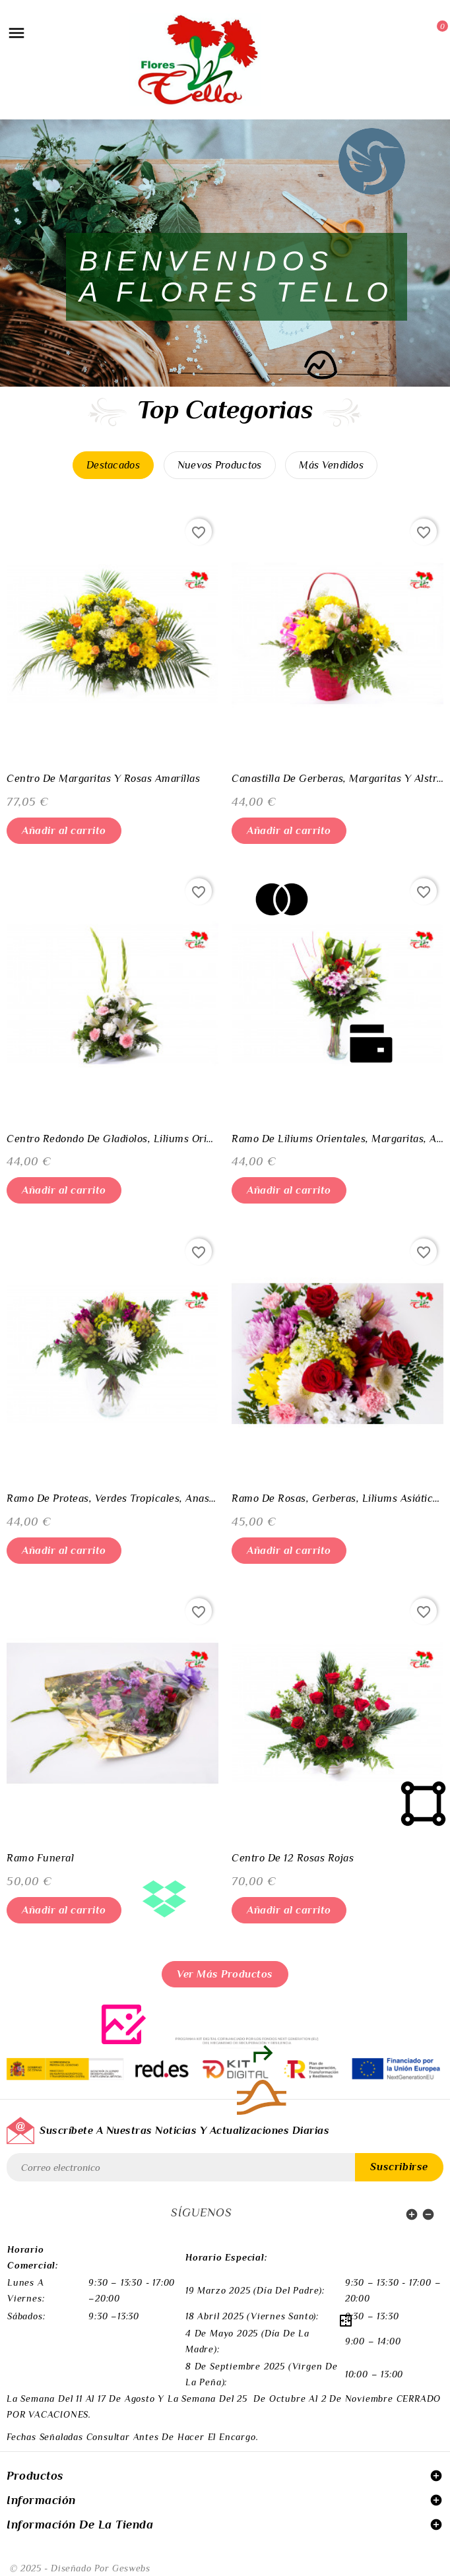 This screenshot has height=2576, width=450. What do you see at coordinates (321, 365) in the screenshot?
I see `open Basecamp app` at bounding box center [321, 365].